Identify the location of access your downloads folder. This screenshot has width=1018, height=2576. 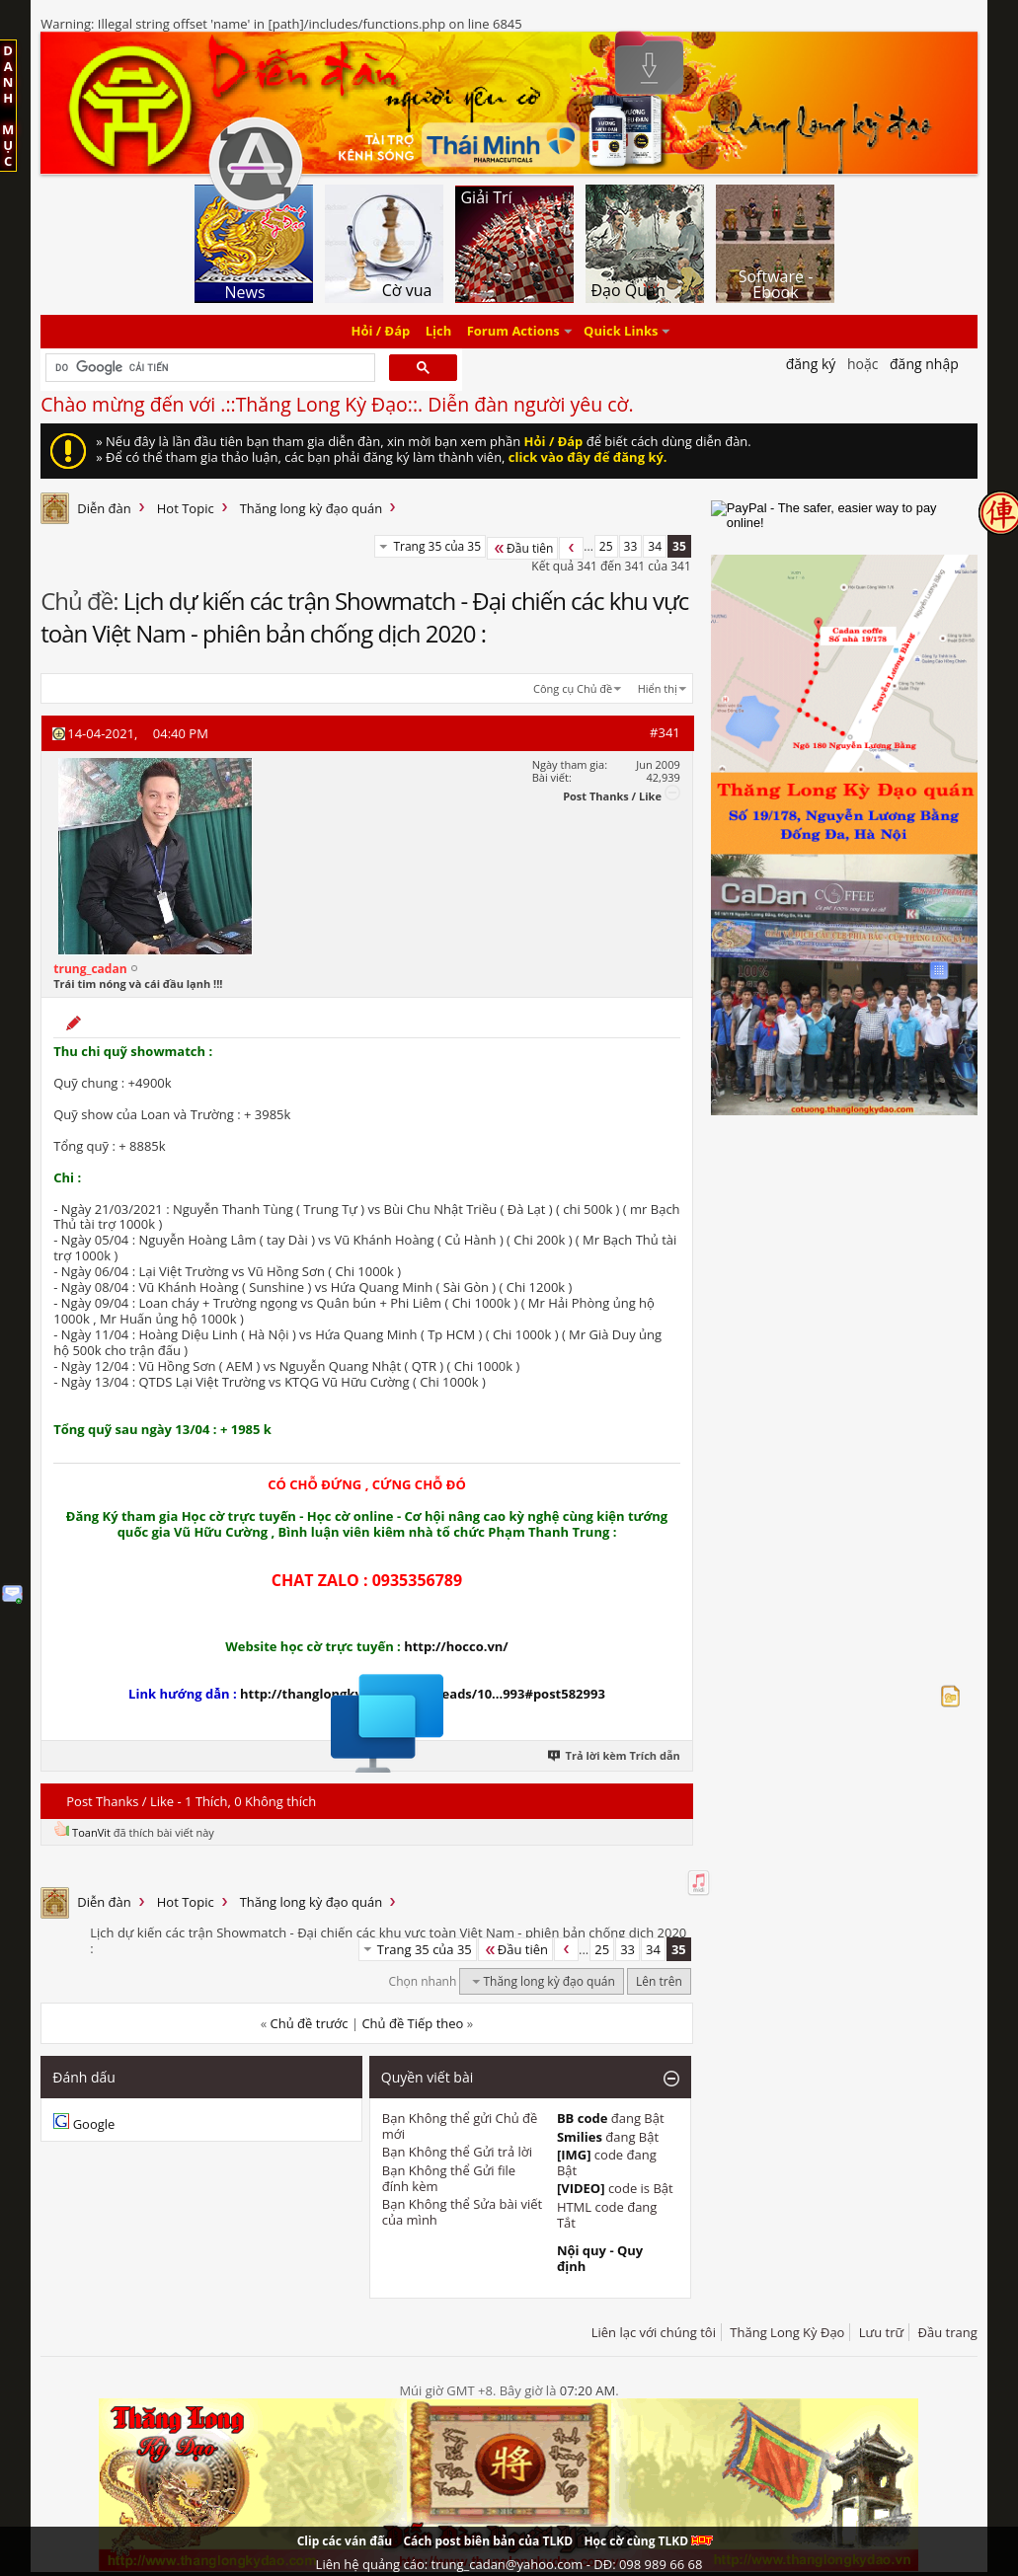
(649, 62).